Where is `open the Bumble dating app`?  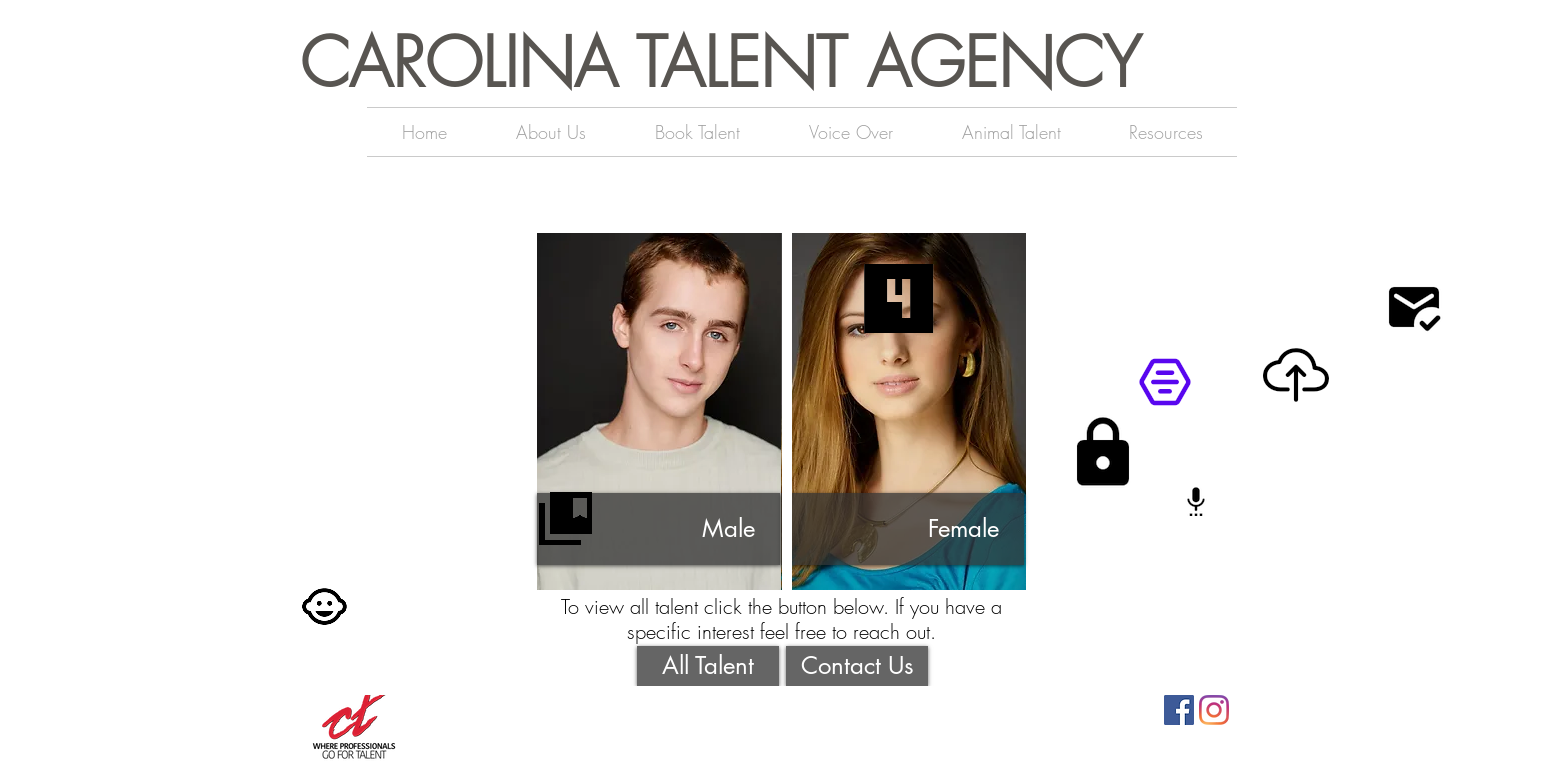 open the Bumble dating app is located at coordinates (1165, 382).